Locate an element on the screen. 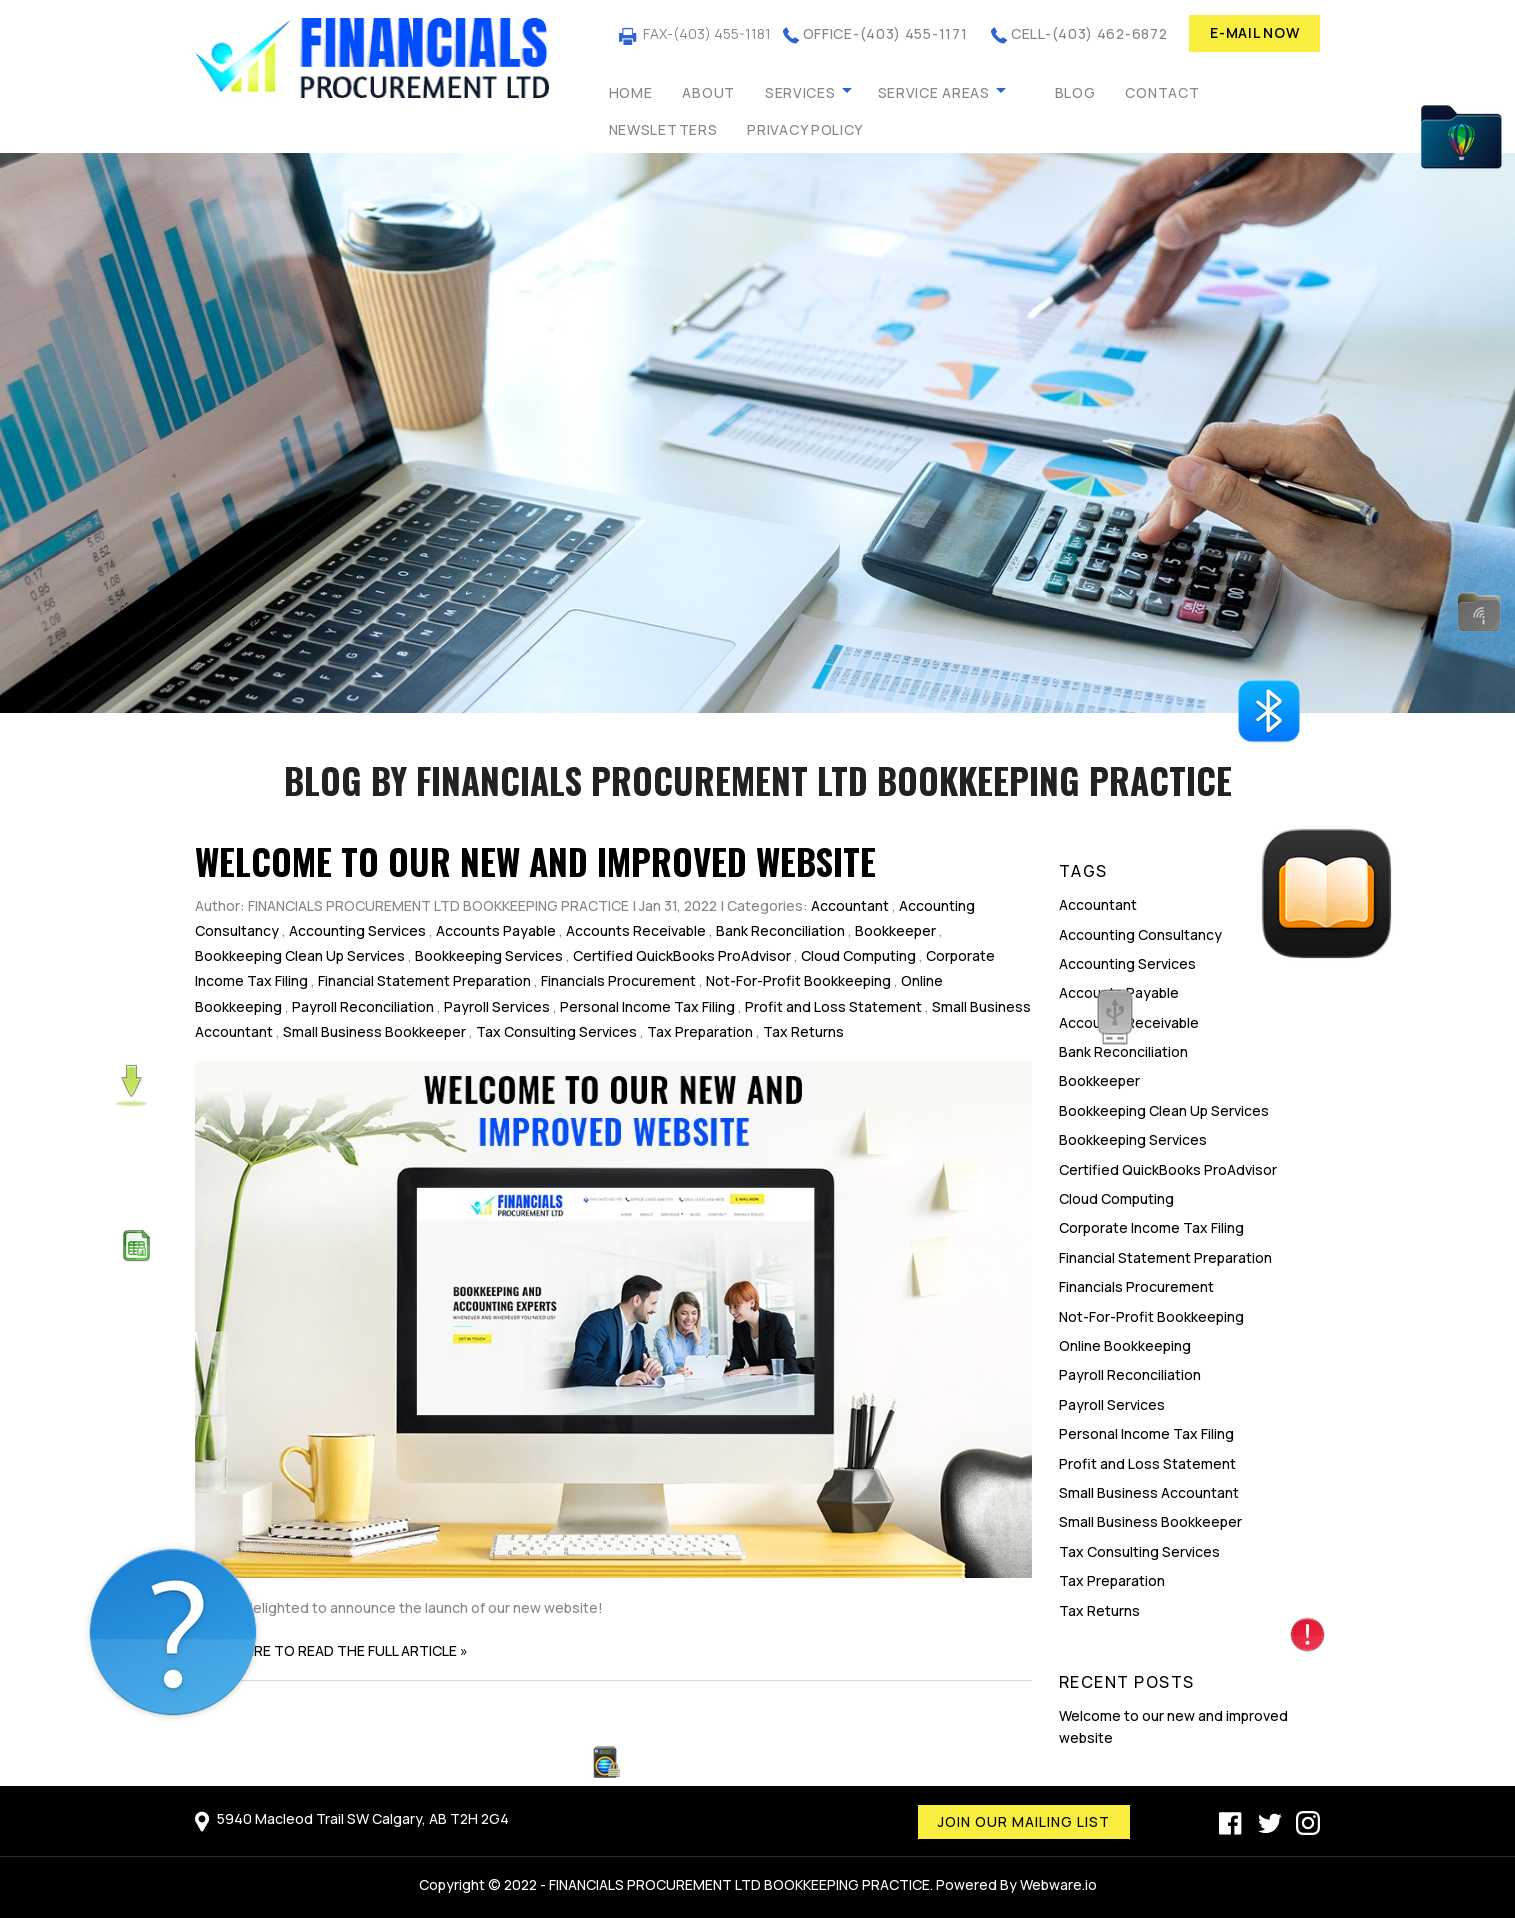  indicates a warning or caution state is located at coordinates (1307, 1634).